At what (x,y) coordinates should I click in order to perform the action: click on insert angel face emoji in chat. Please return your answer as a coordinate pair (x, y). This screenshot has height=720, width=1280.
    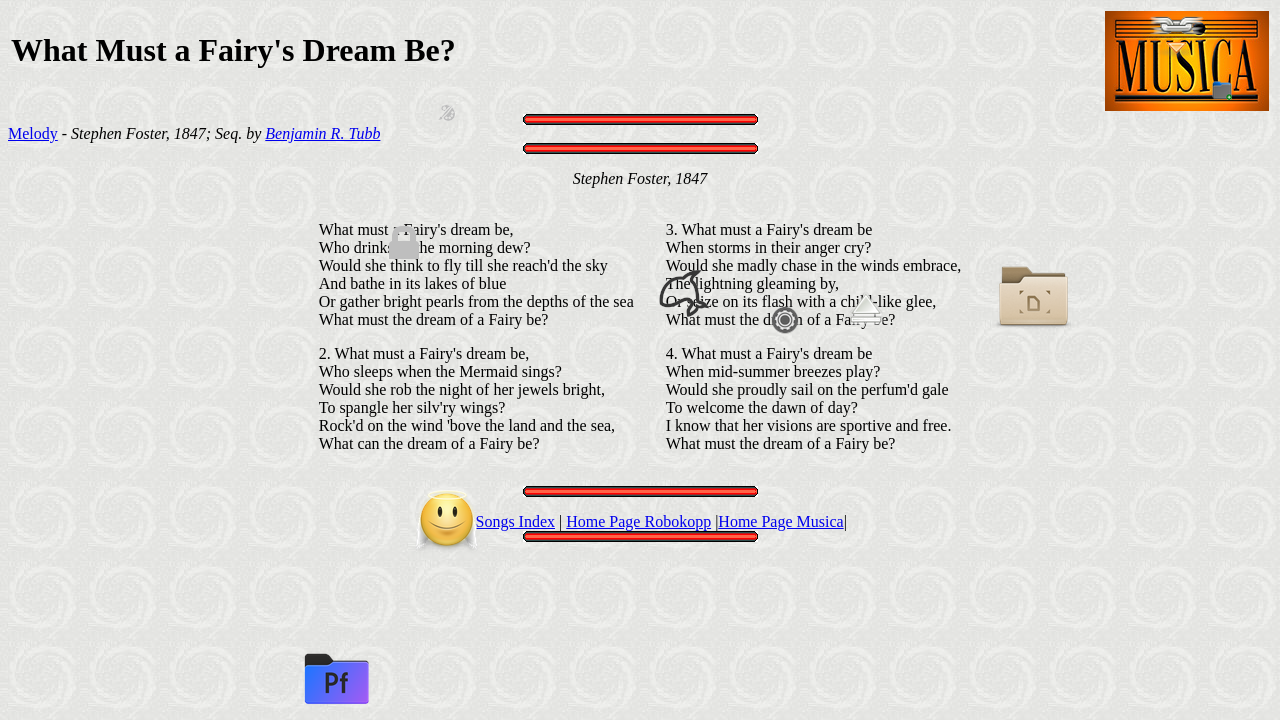
    Looking at the image, I should click on (447, 522).